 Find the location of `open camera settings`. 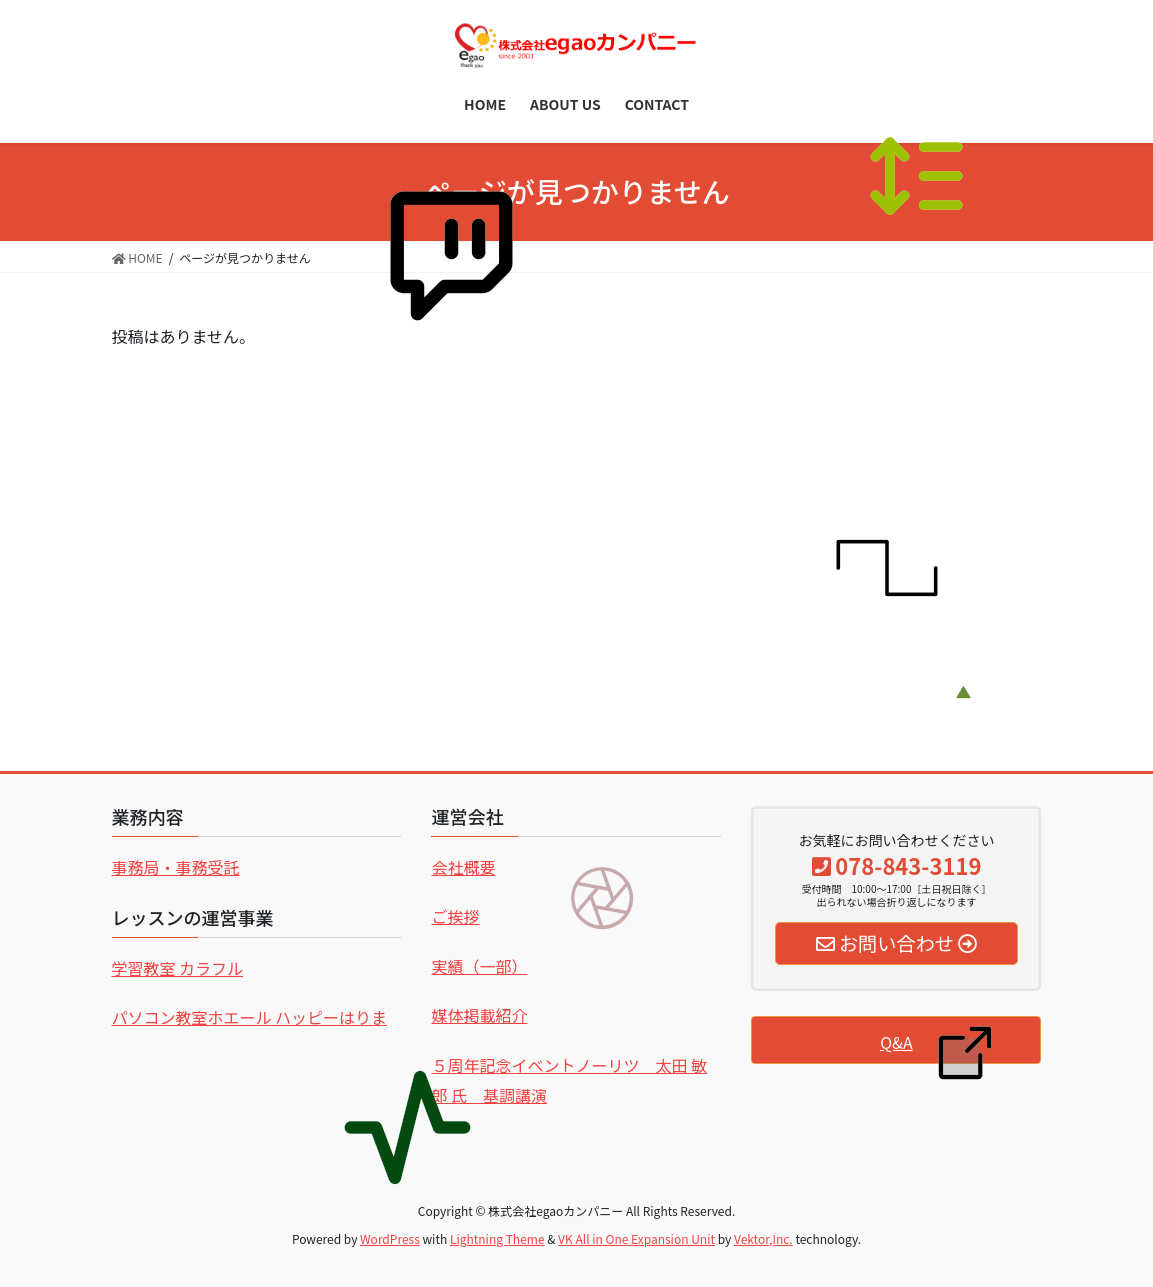

open camera settings is located at coordinates (602, 898).